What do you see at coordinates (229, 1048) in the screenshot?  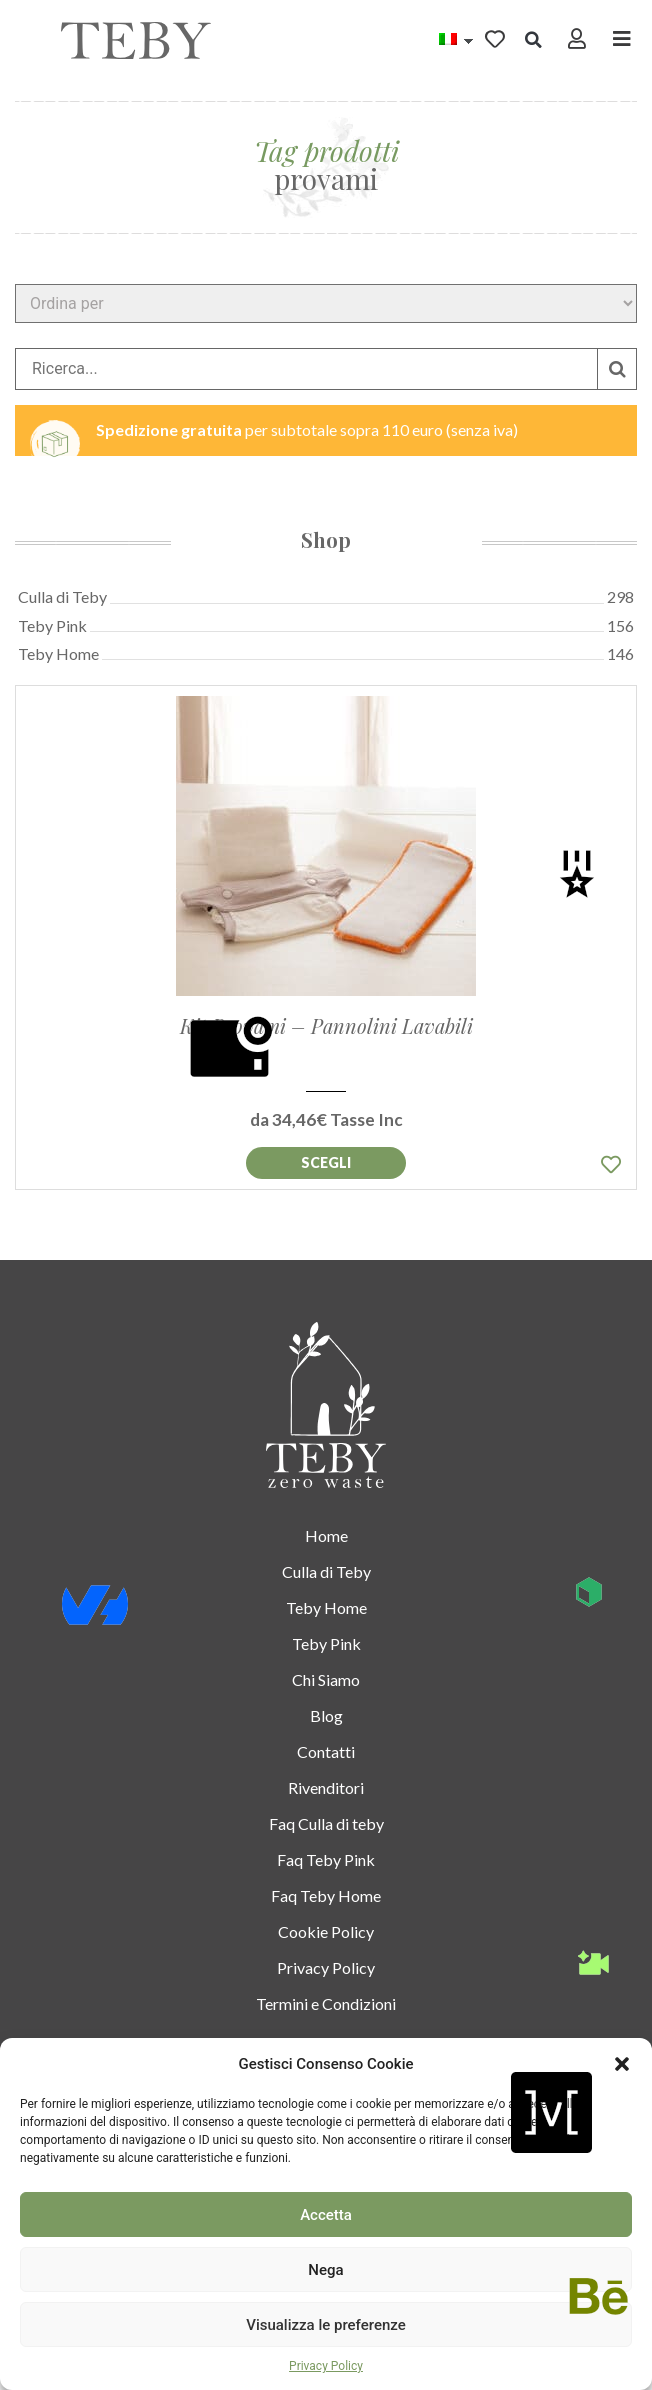 I see `access phone camera` at bounding box center [229, 1048].